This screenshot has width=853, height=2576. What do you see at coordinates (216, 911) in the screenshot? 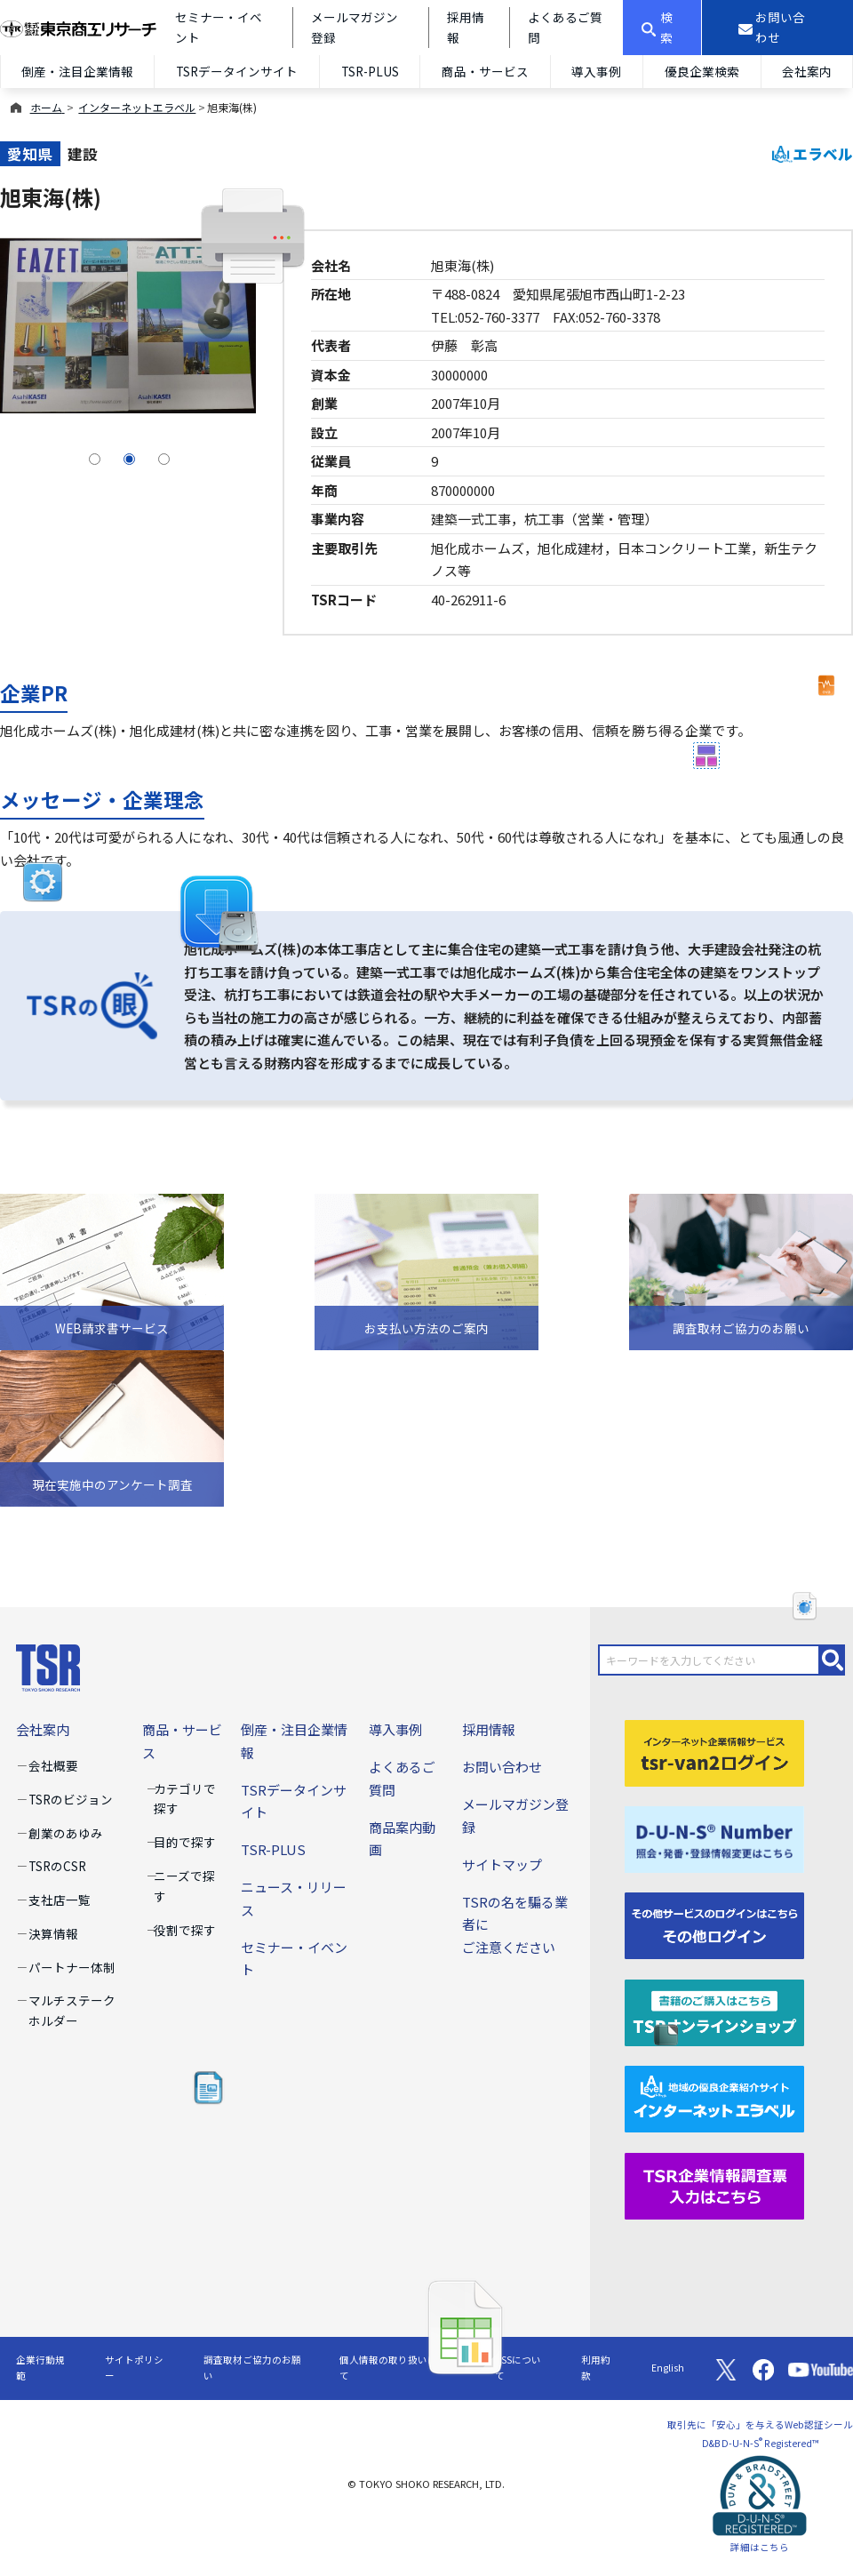
I see `install or update system software` at bounding box center [216, 911].